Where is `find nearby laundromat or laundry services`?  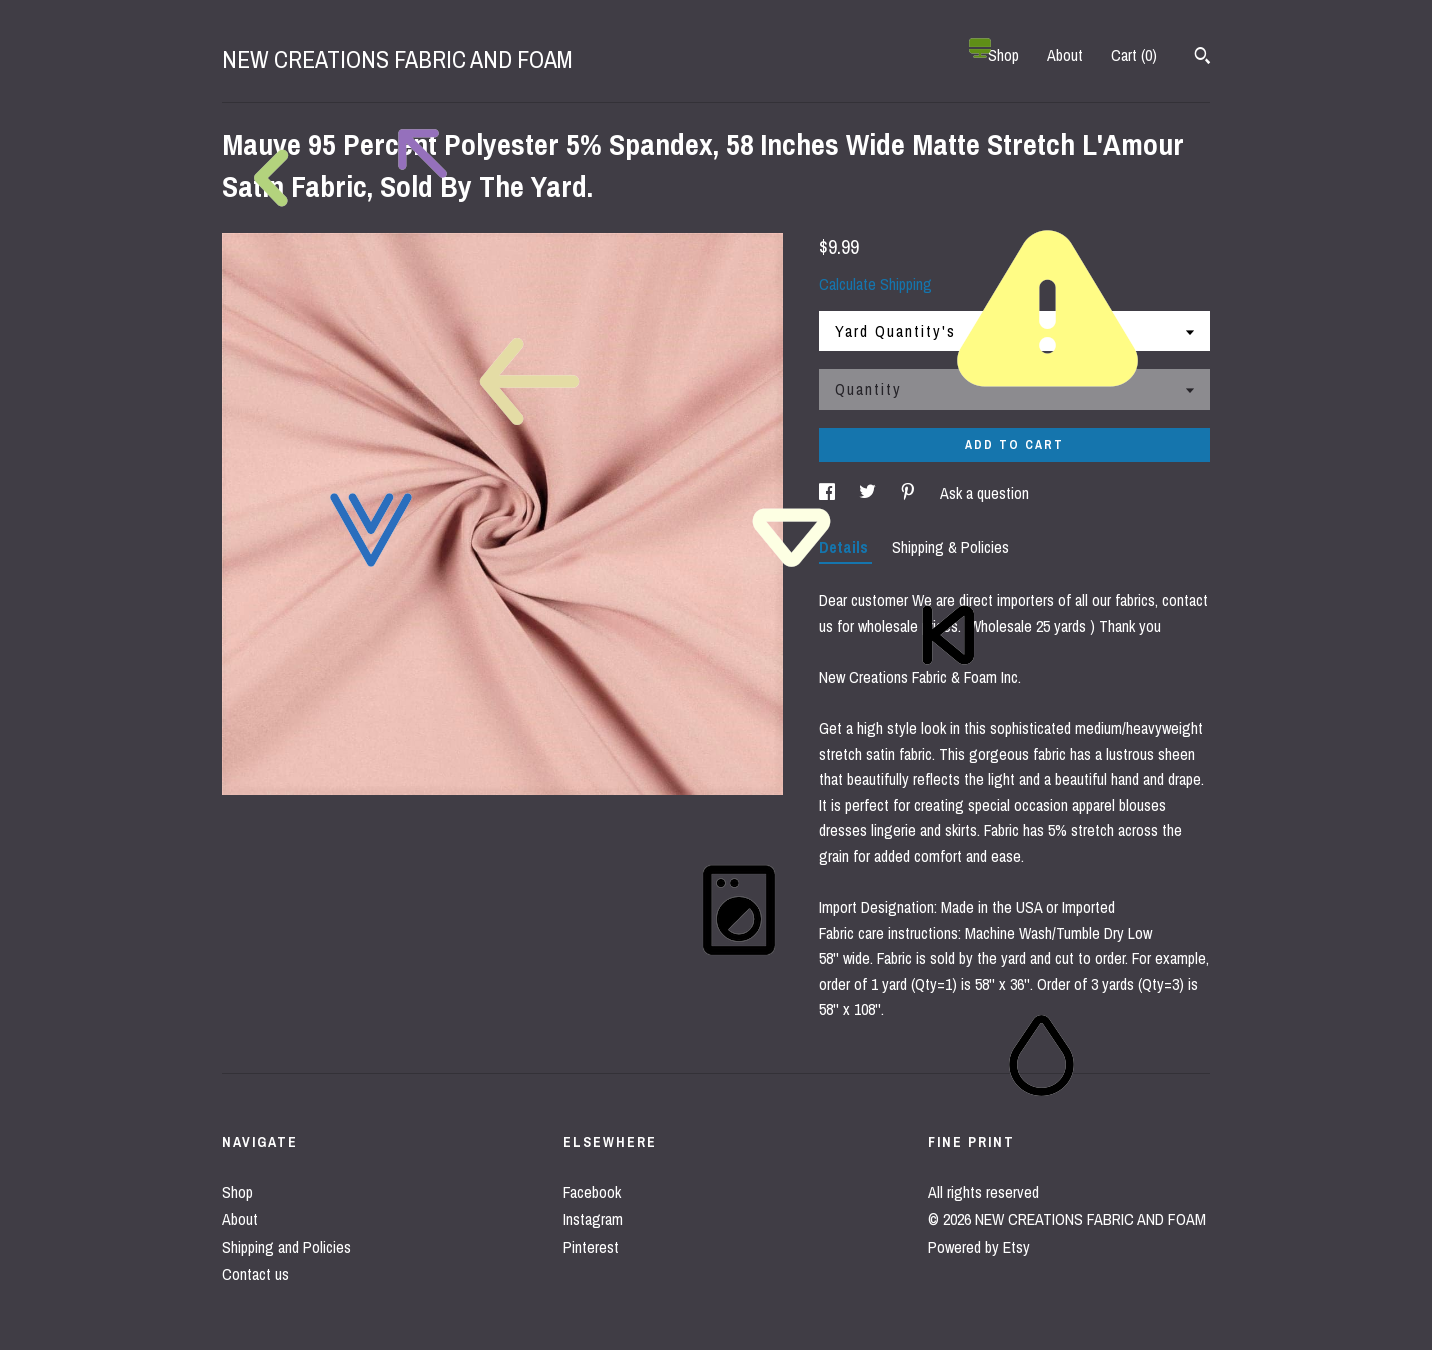
find nearby laundromat or laundry services is located at coordinates (739, 910).